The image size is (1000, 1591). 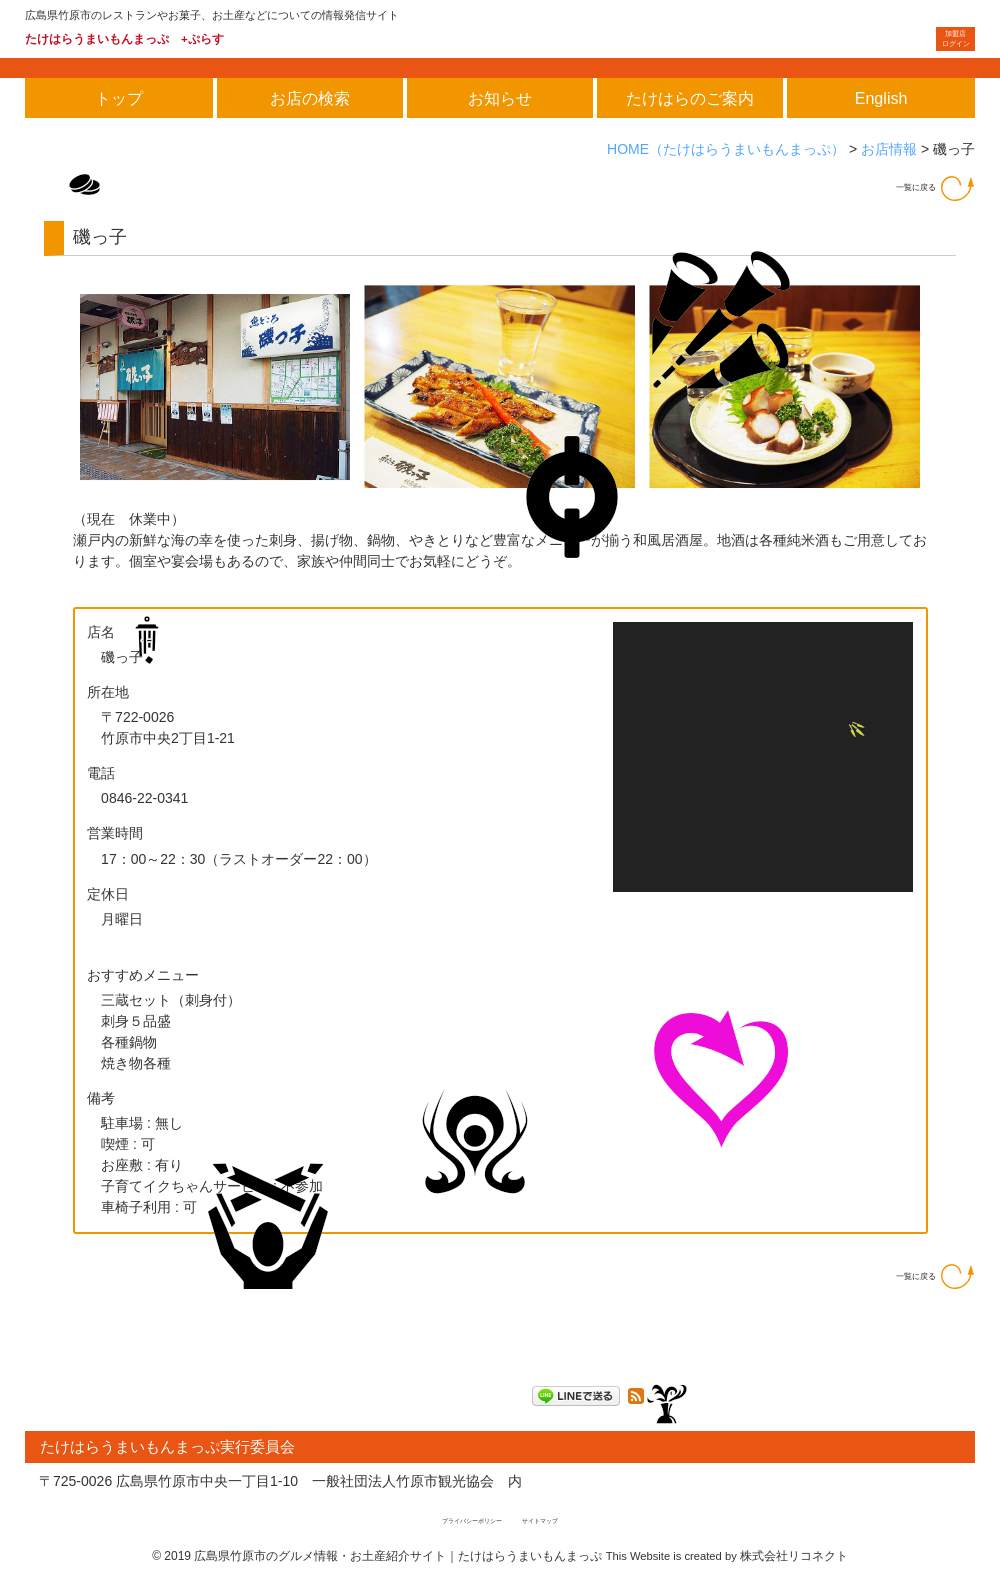 I want to click on view your coin balance or currency, so click(x=84, y=184).